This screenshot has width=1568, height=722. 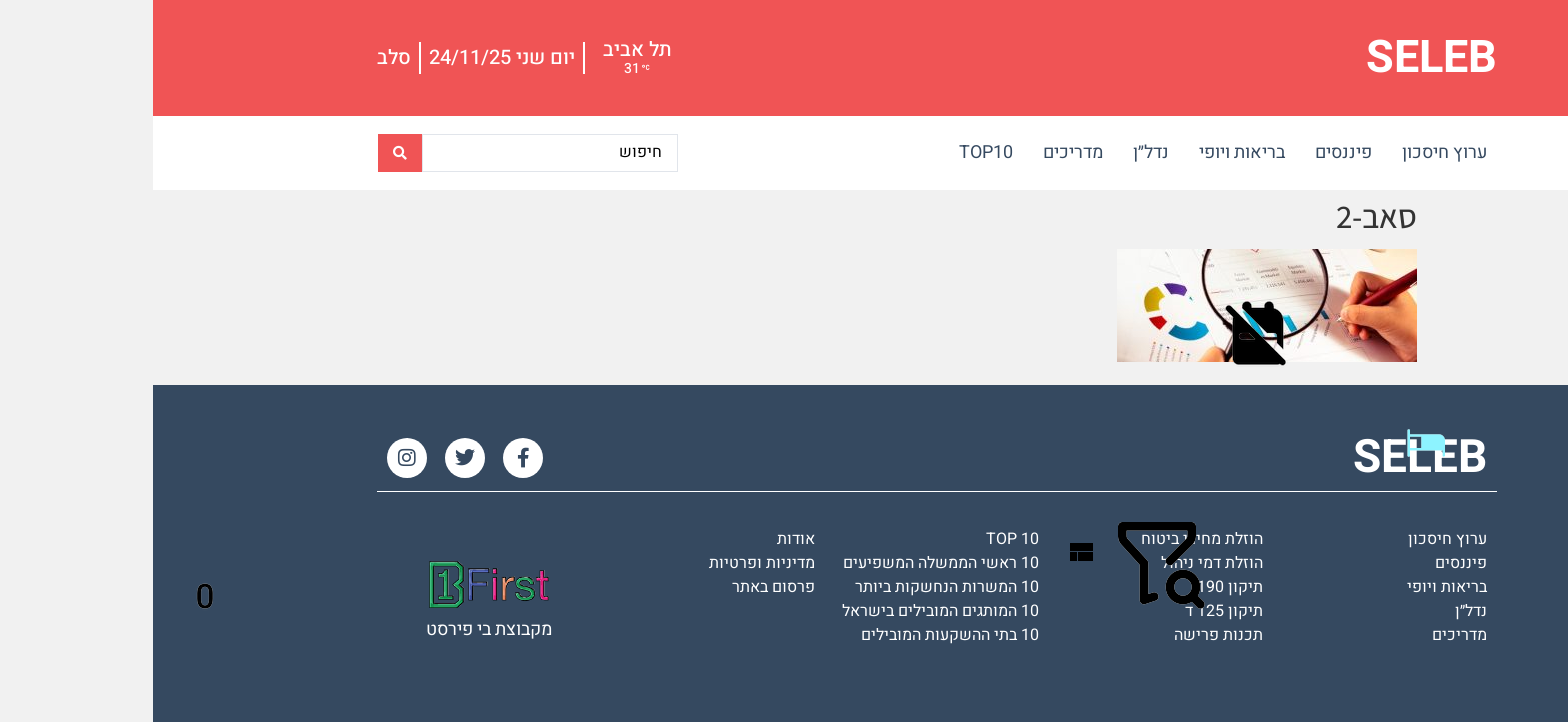 I want to click on set exposure compensation to zero, so click(x=205, y=597).